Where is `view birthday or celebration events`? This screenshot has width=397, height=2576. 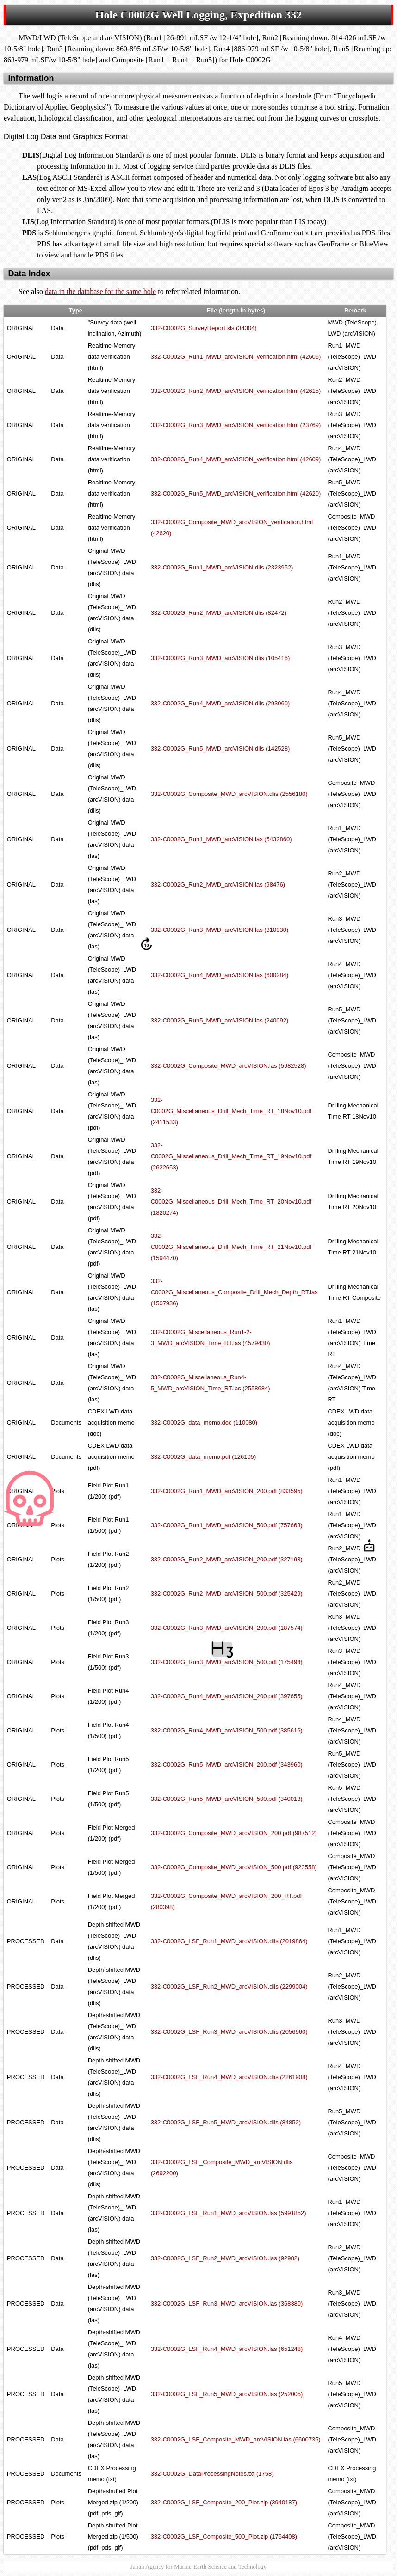
view birthday or celebration events is located at coordinates (369, 1546).